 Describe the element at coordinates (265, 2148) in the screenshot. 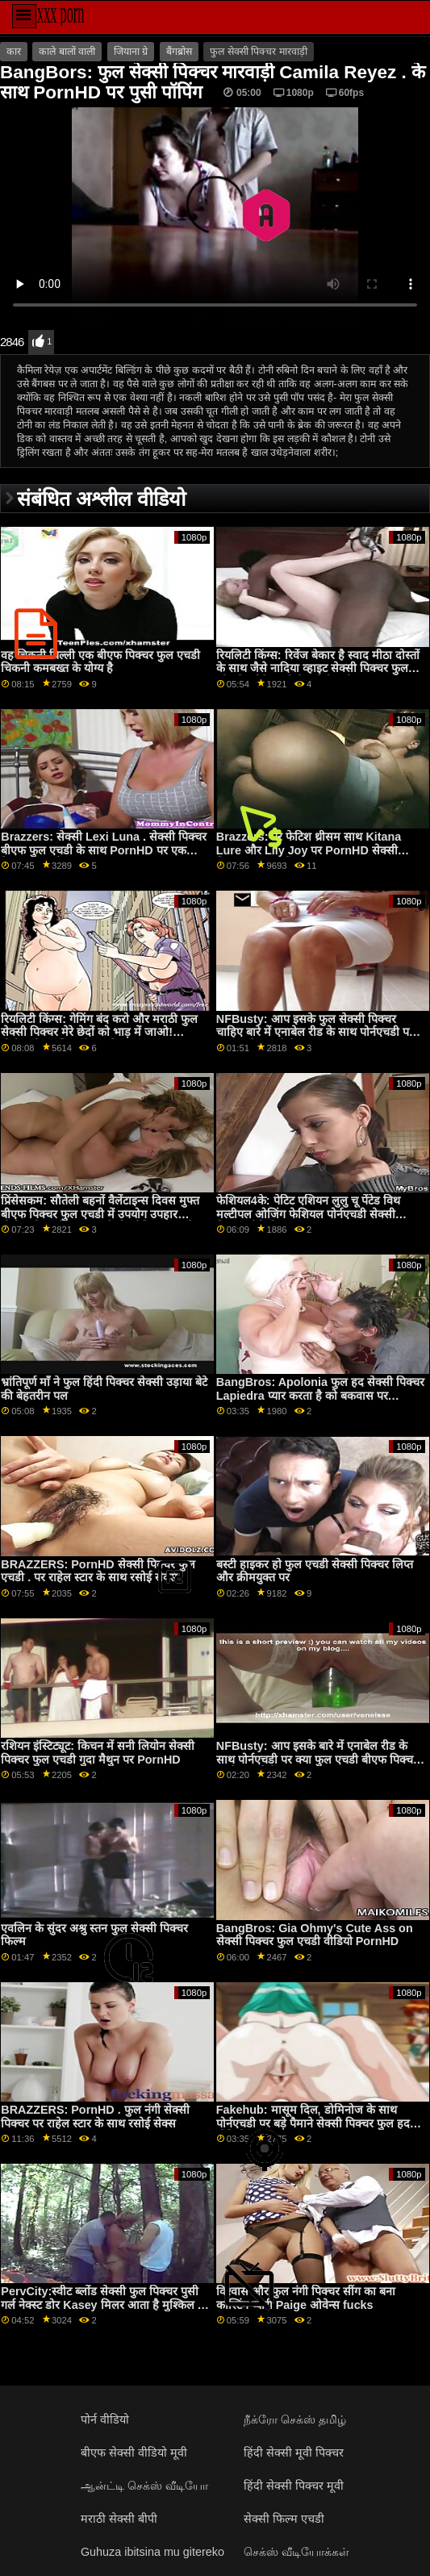

I see `indicates GPS location is locked and active` at that location.